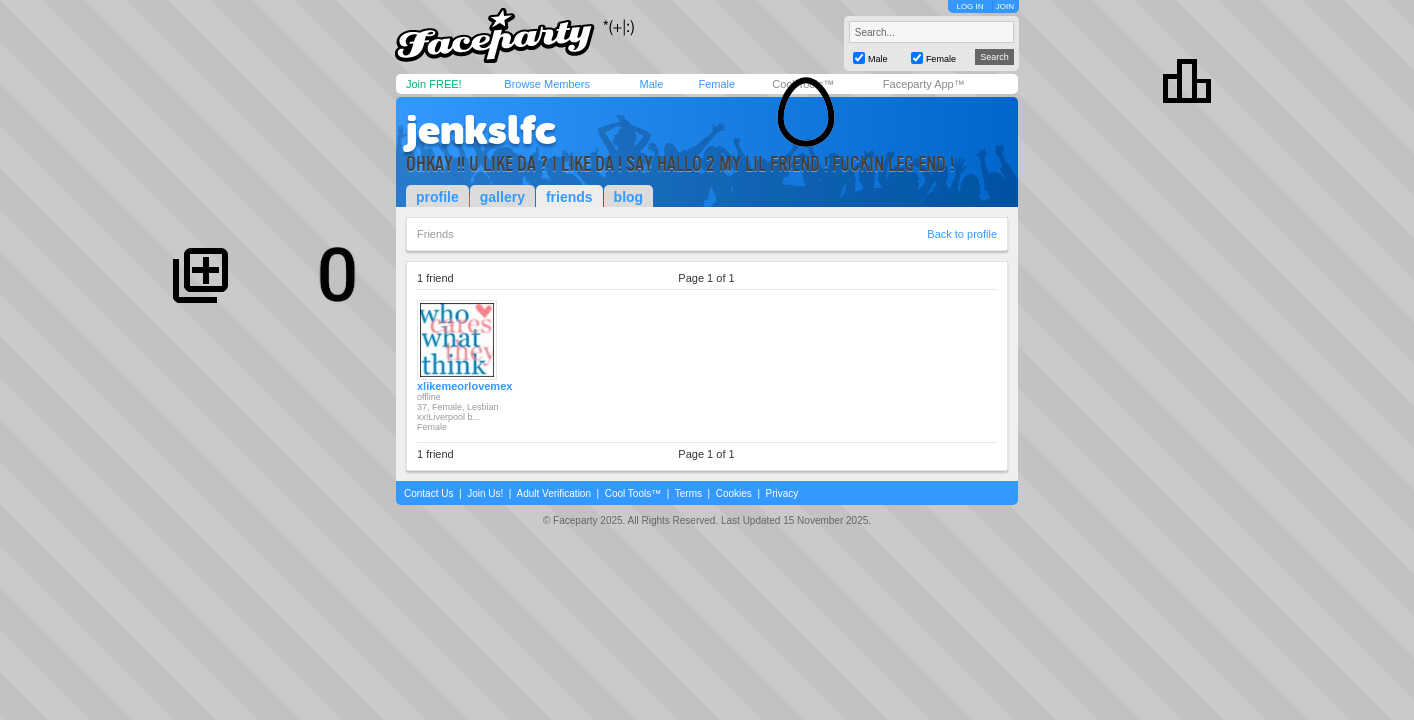 This screenshot has width=1414, height=720. Describe the element at coordinates (200, 275) in the screenshot. I see `add a new photo to your collection` at that location.